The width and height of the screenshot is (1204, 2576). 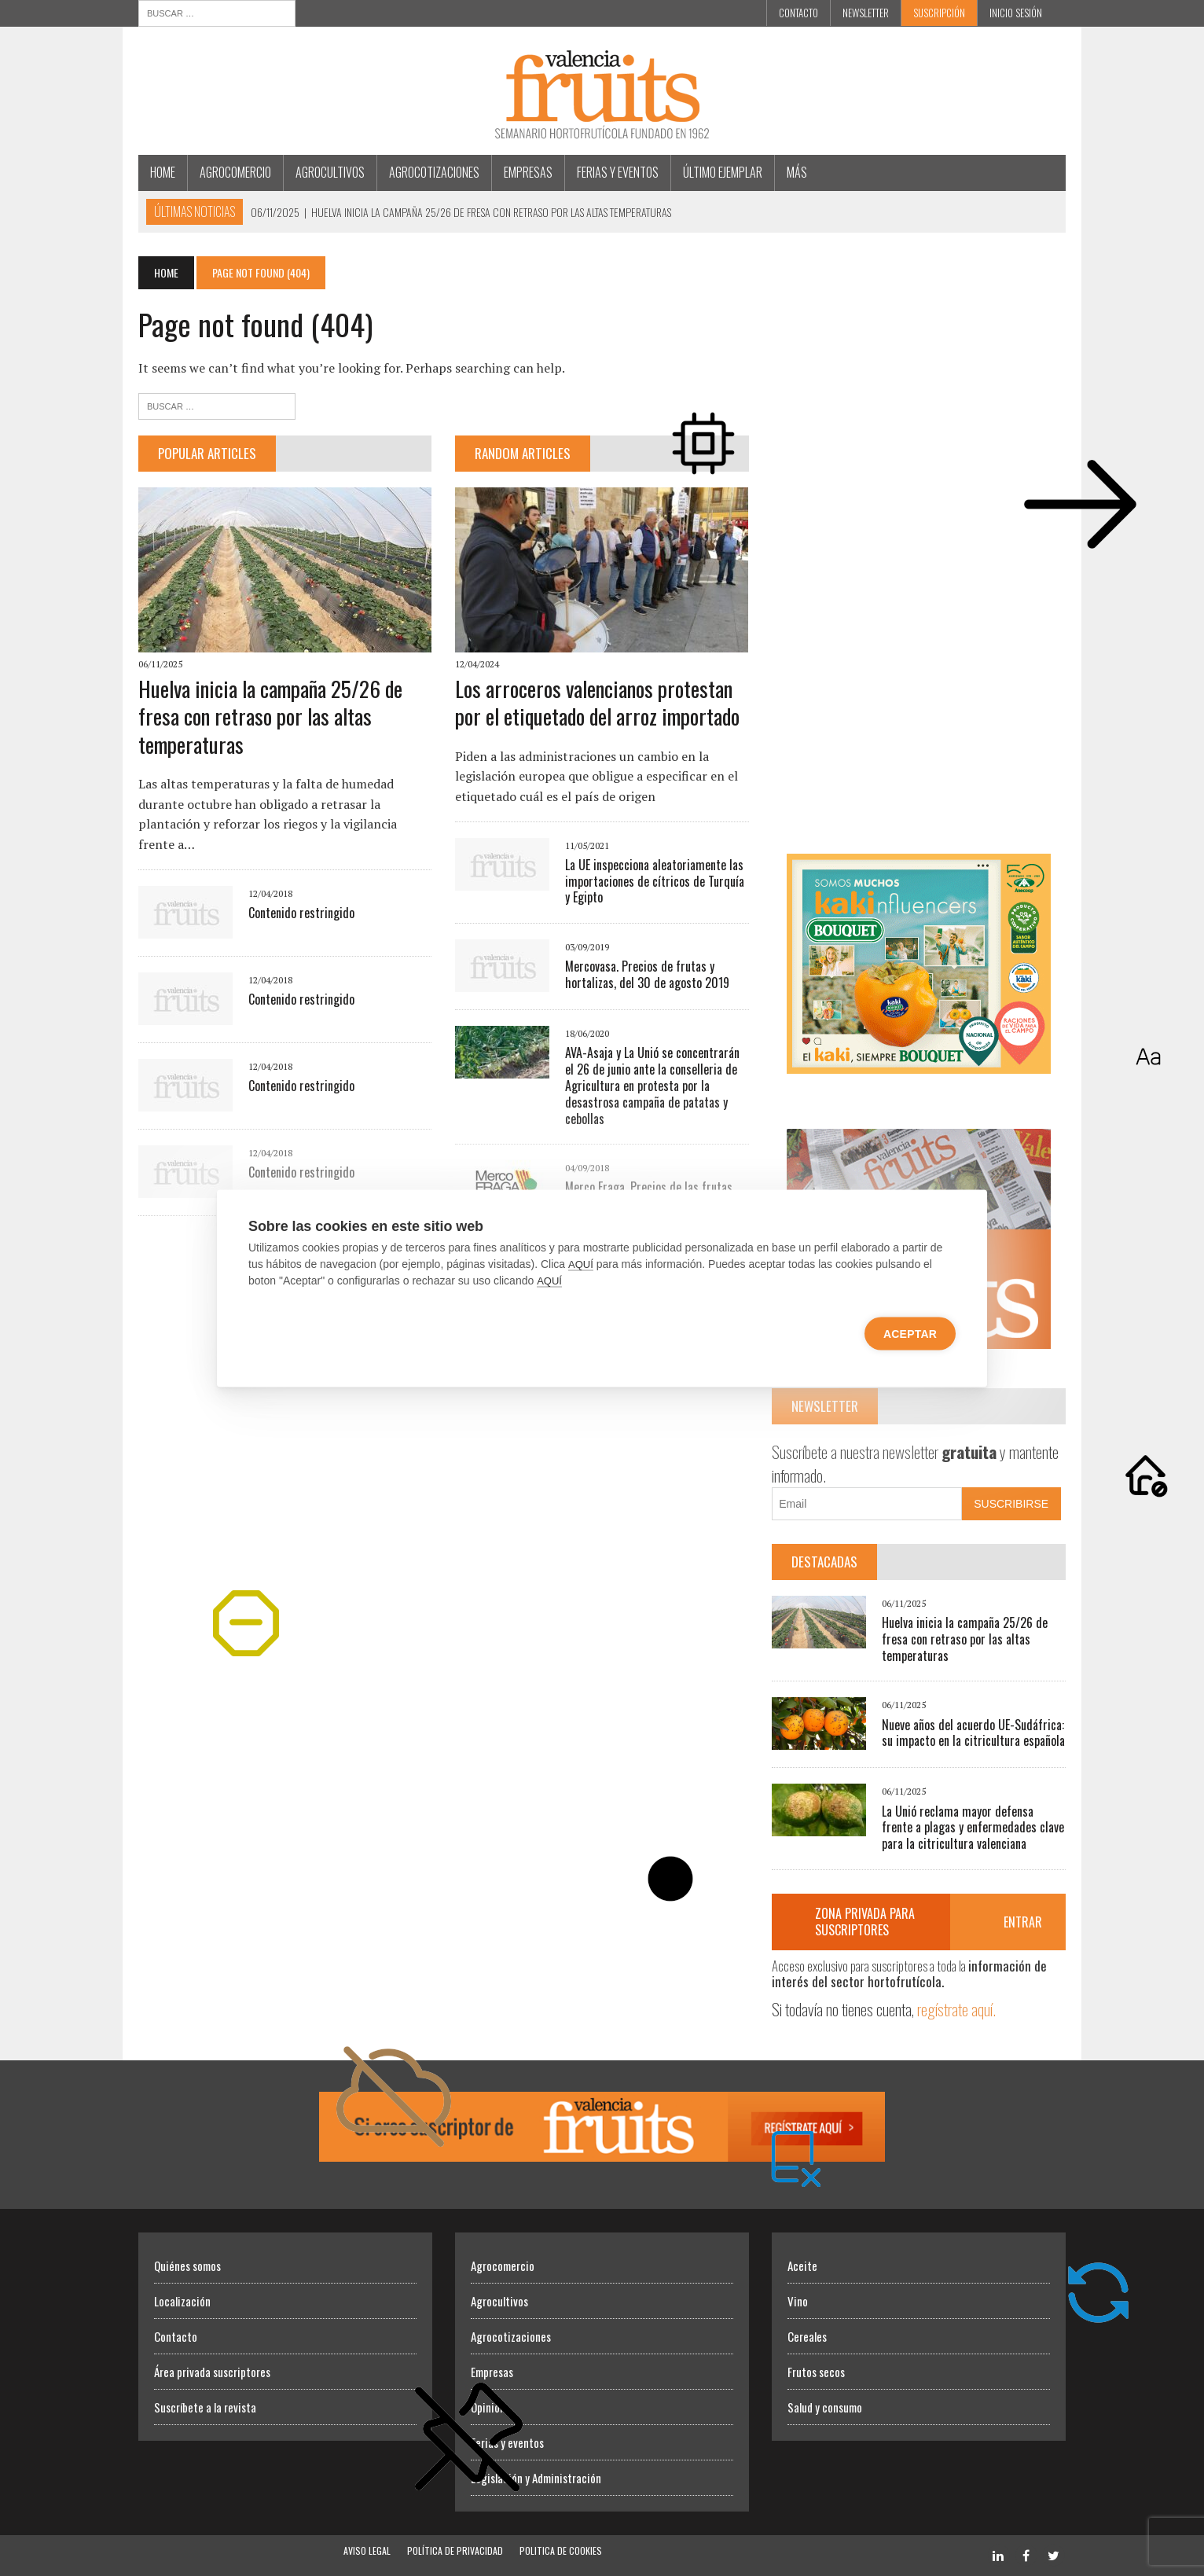 What do you see at coordinates (1148, 1056) in the screenshot?
I see `adjust text formatting and font settings` at bounding box center [1148, 1056].